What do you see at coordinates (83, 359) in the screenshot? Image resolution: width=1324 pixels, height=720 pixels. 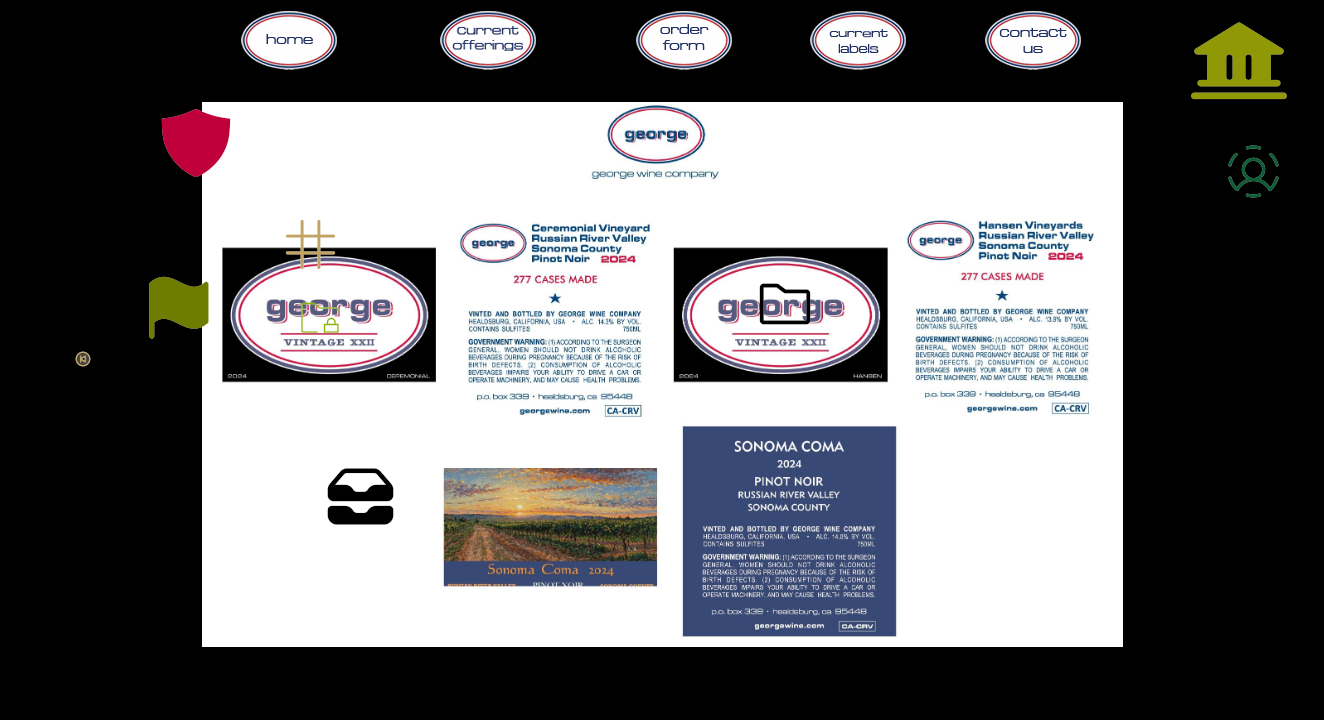 I see `skip to previous track` at bounding box center [83, 359].